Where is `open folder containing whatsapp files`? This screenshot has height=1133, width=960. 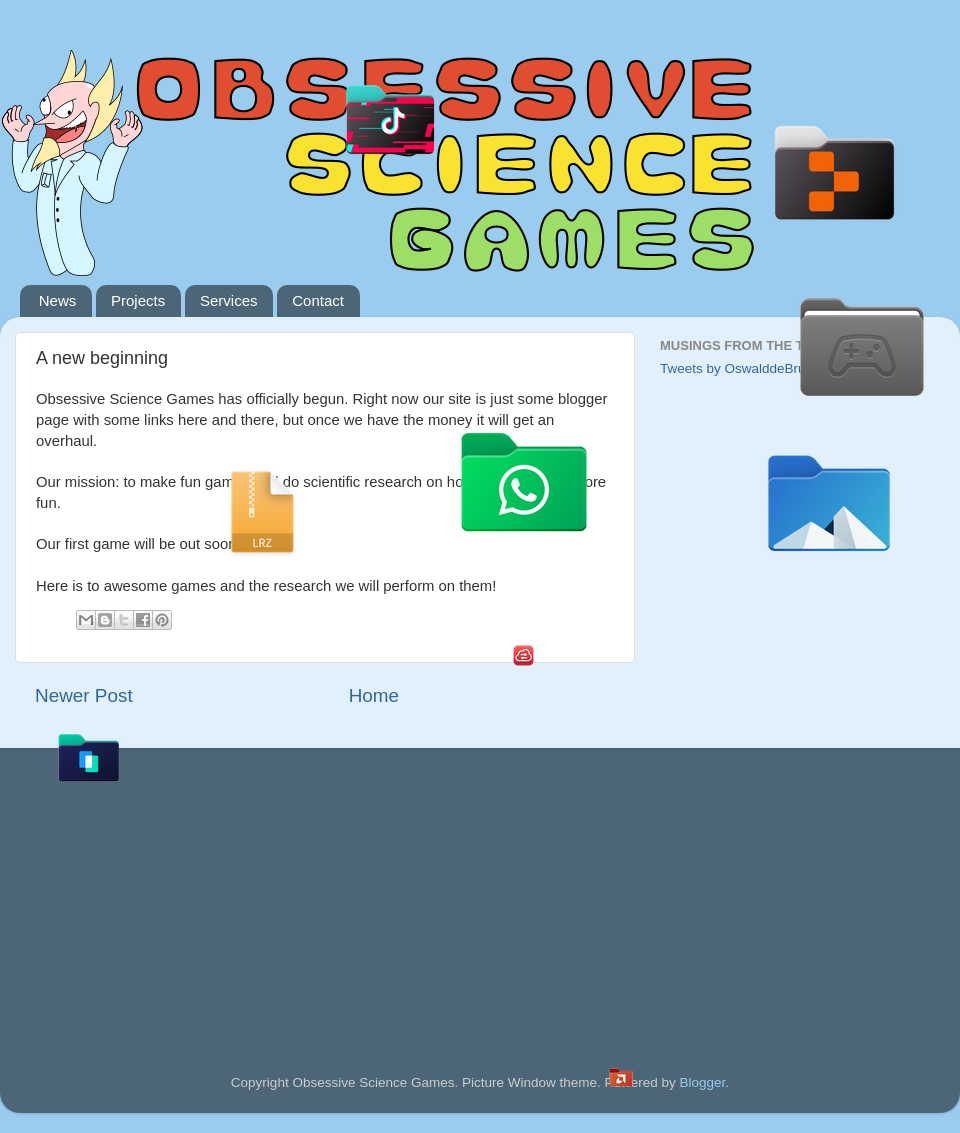 open folder containing whatsapp files is located at coordinates (523, 485).